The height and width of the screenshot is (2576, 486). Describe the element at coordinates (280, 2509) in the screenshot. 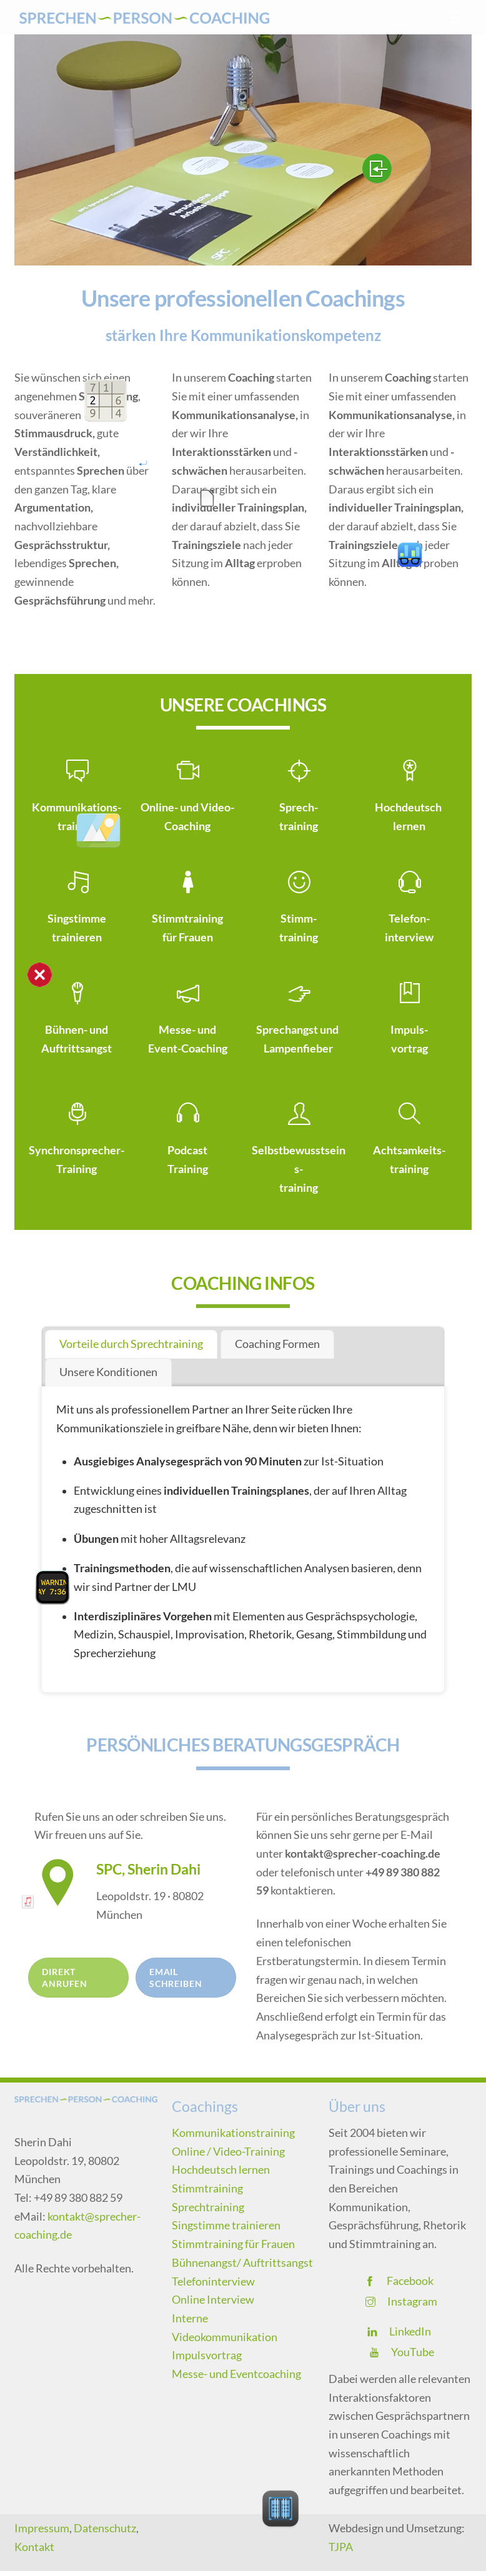

I see `open virtualization container settings` at that location.